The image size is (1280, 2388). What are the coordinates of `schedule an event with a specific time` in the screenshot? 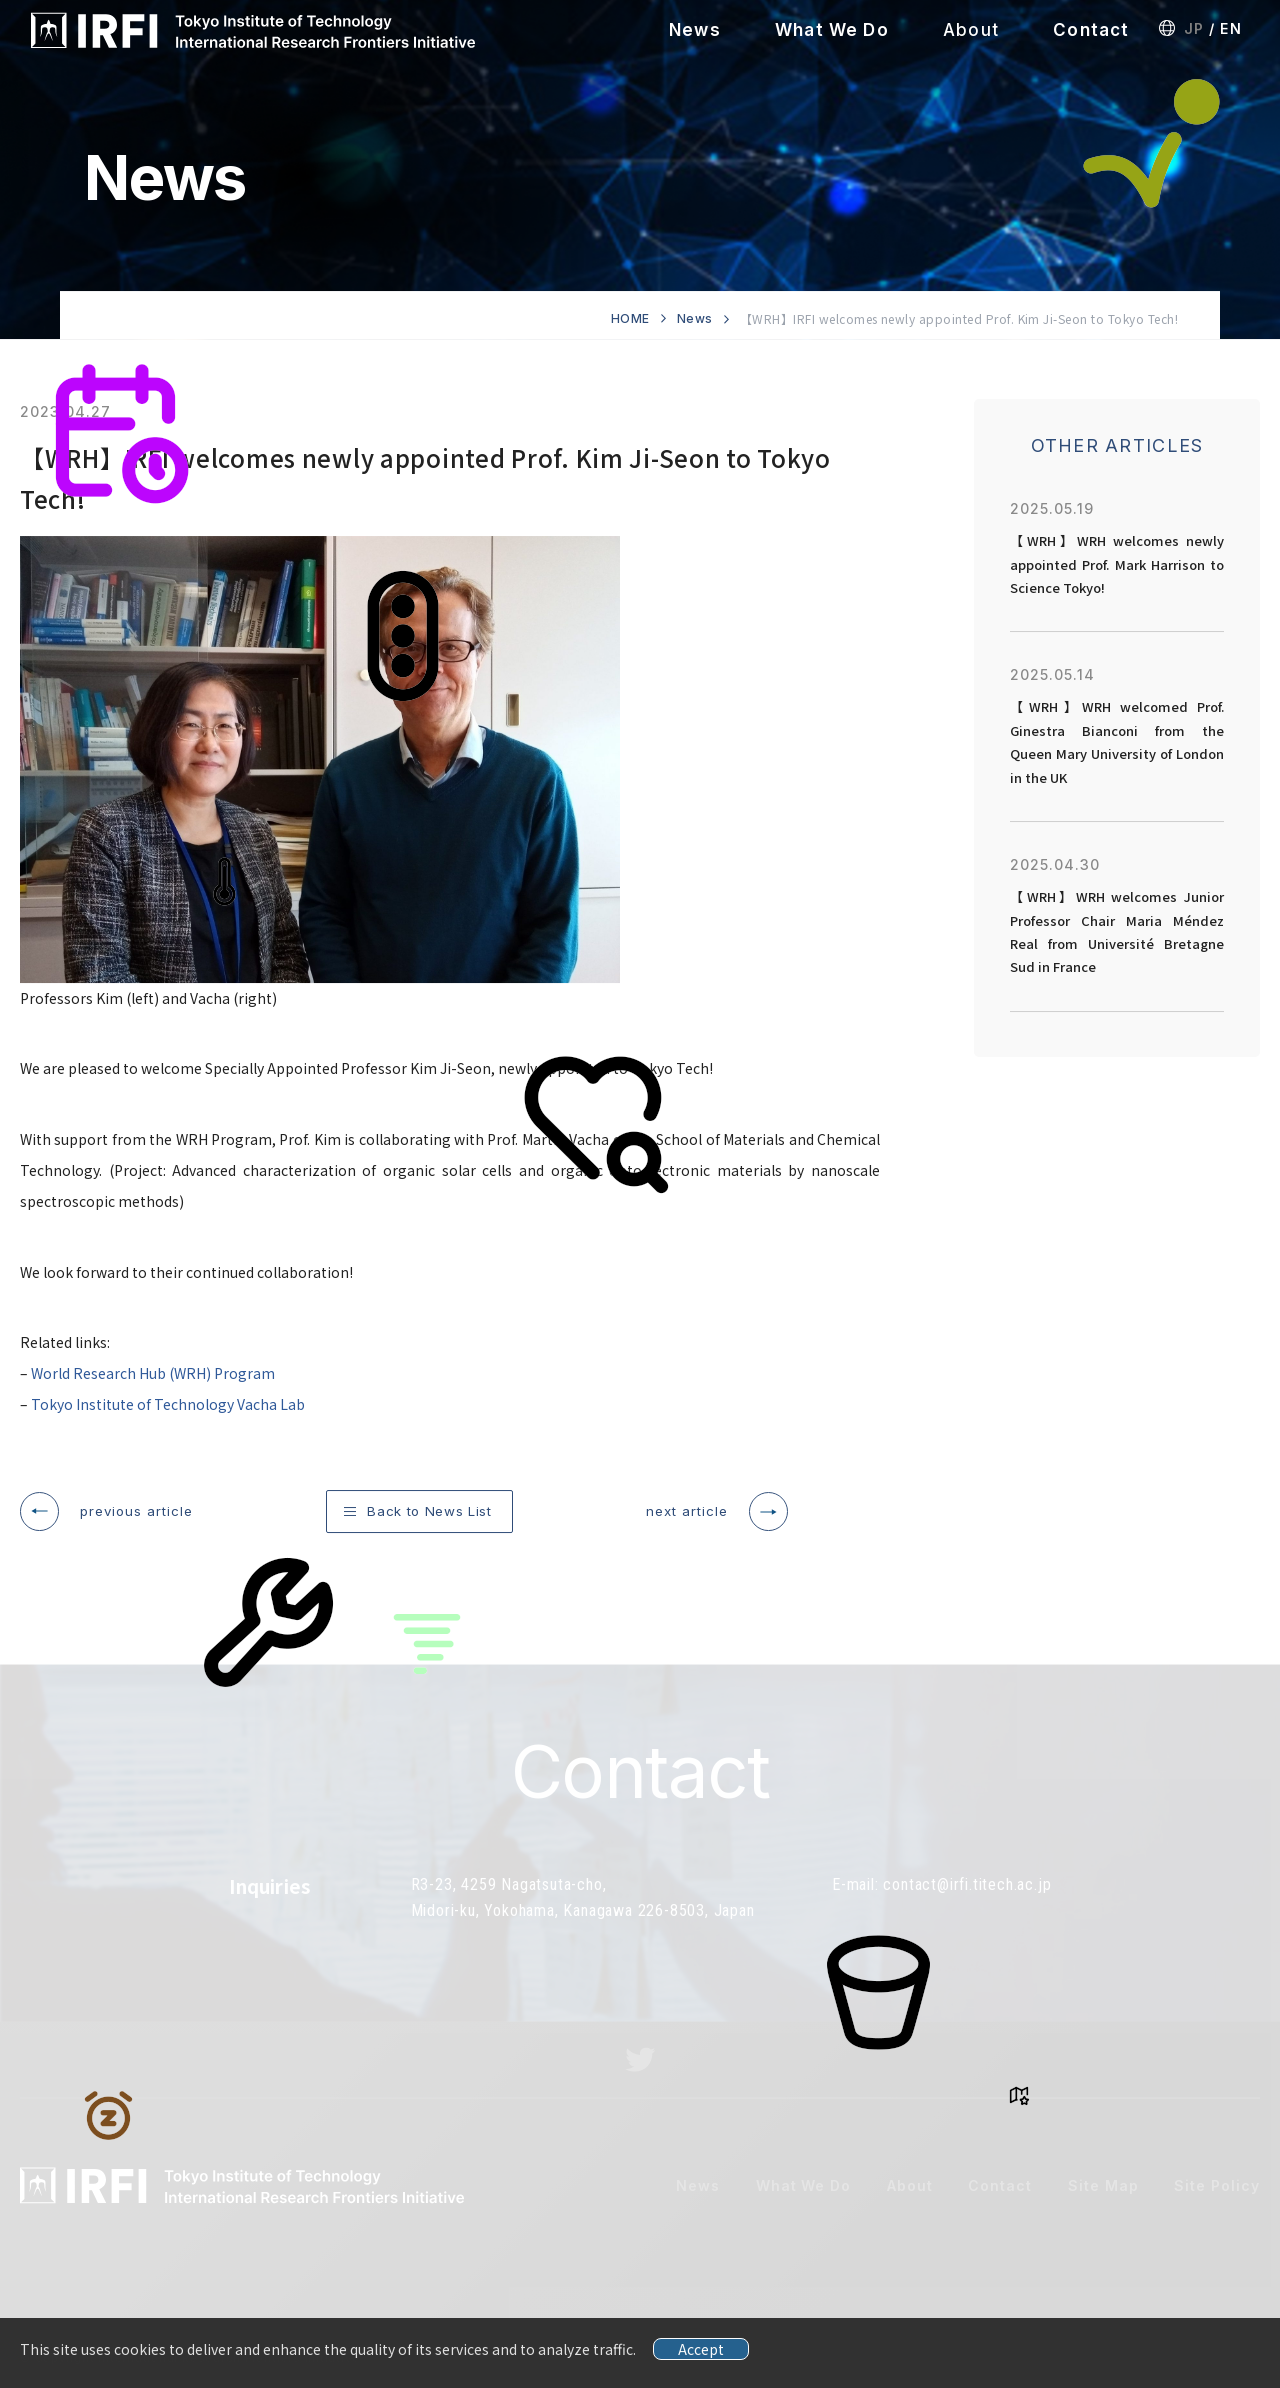 It's located at (115, 430).